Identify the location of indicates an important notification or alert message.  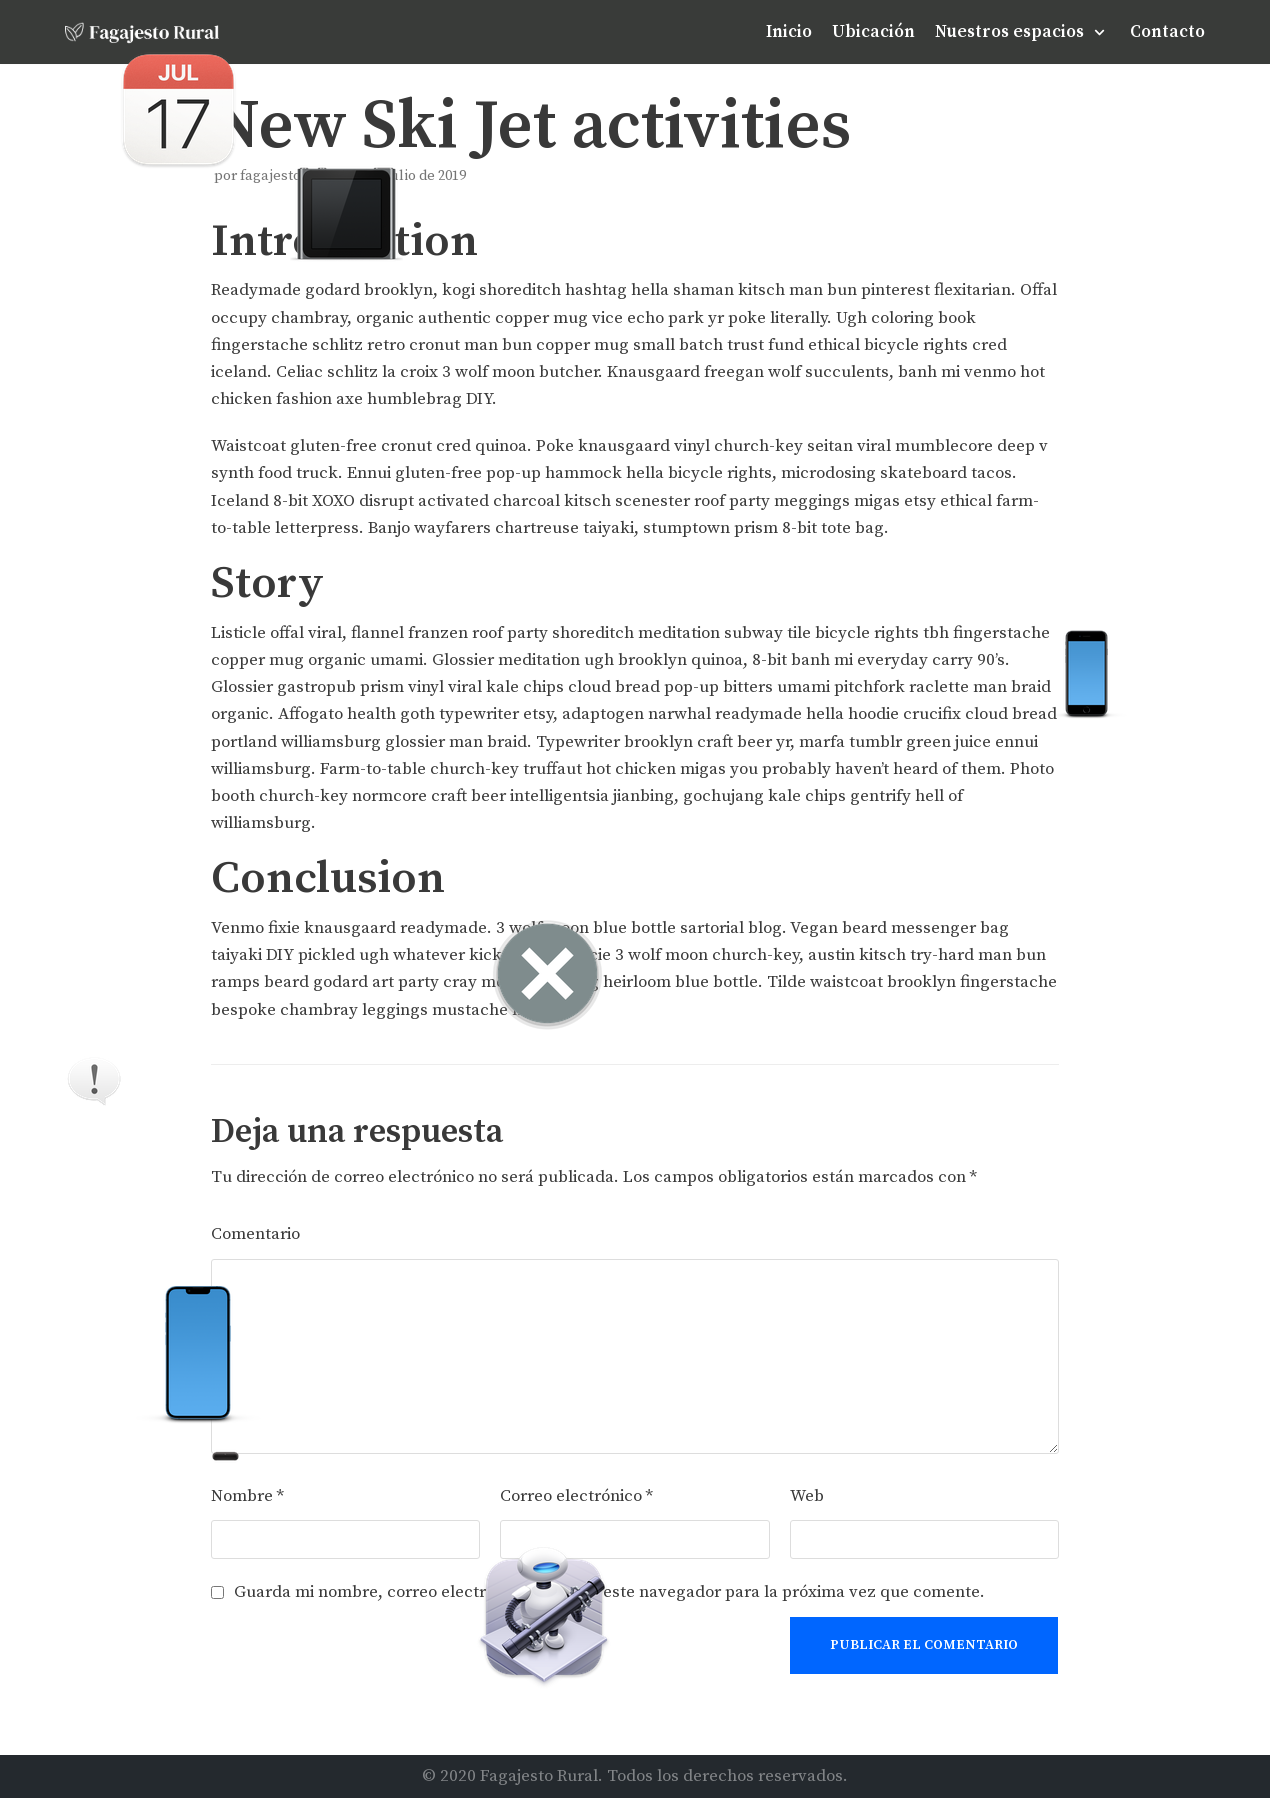
(94, 1079).